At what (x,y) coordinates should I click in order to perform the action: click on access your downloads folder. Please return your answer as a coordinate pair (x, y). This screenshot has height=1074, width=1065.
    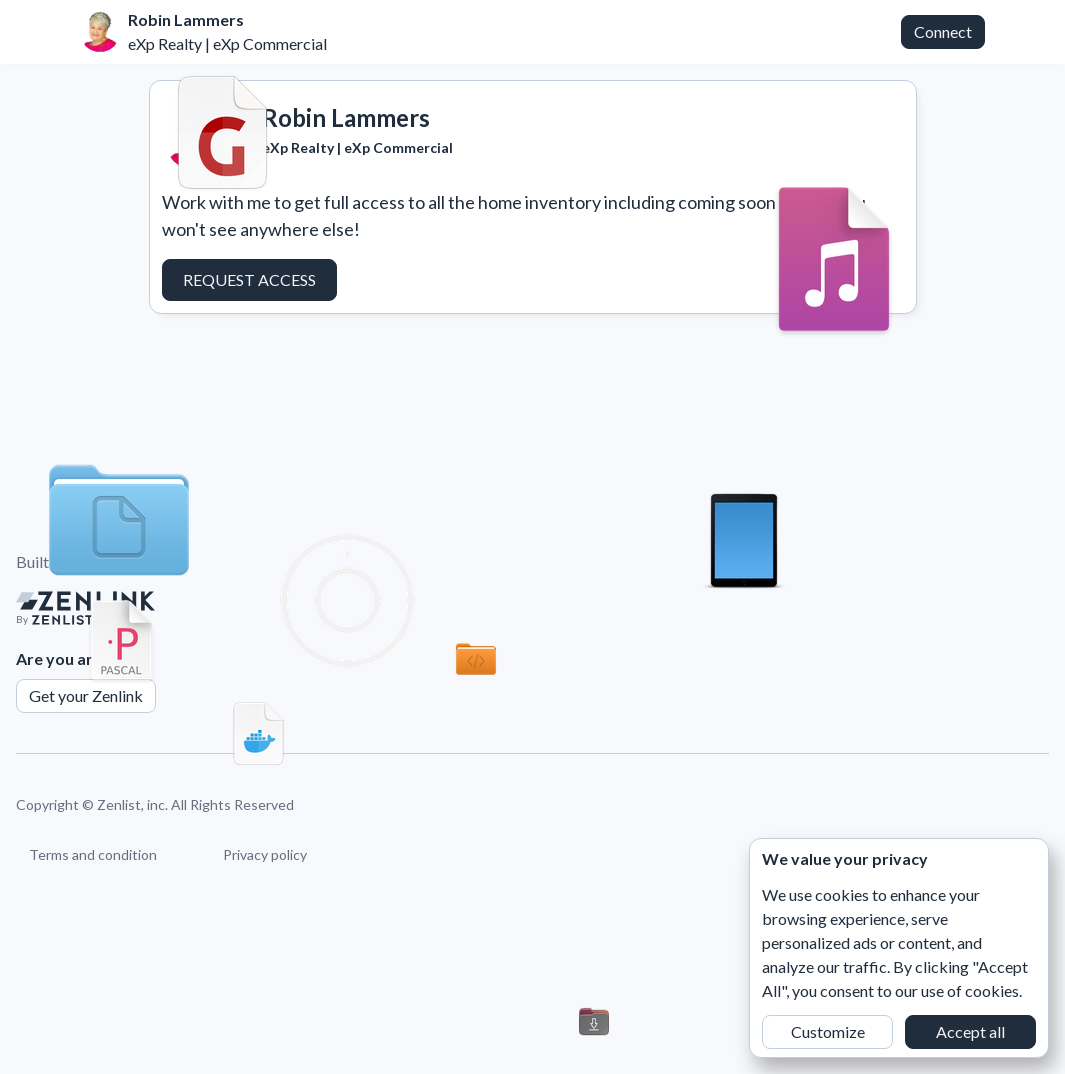
    Looking at the image, I should click on (594, 1021).